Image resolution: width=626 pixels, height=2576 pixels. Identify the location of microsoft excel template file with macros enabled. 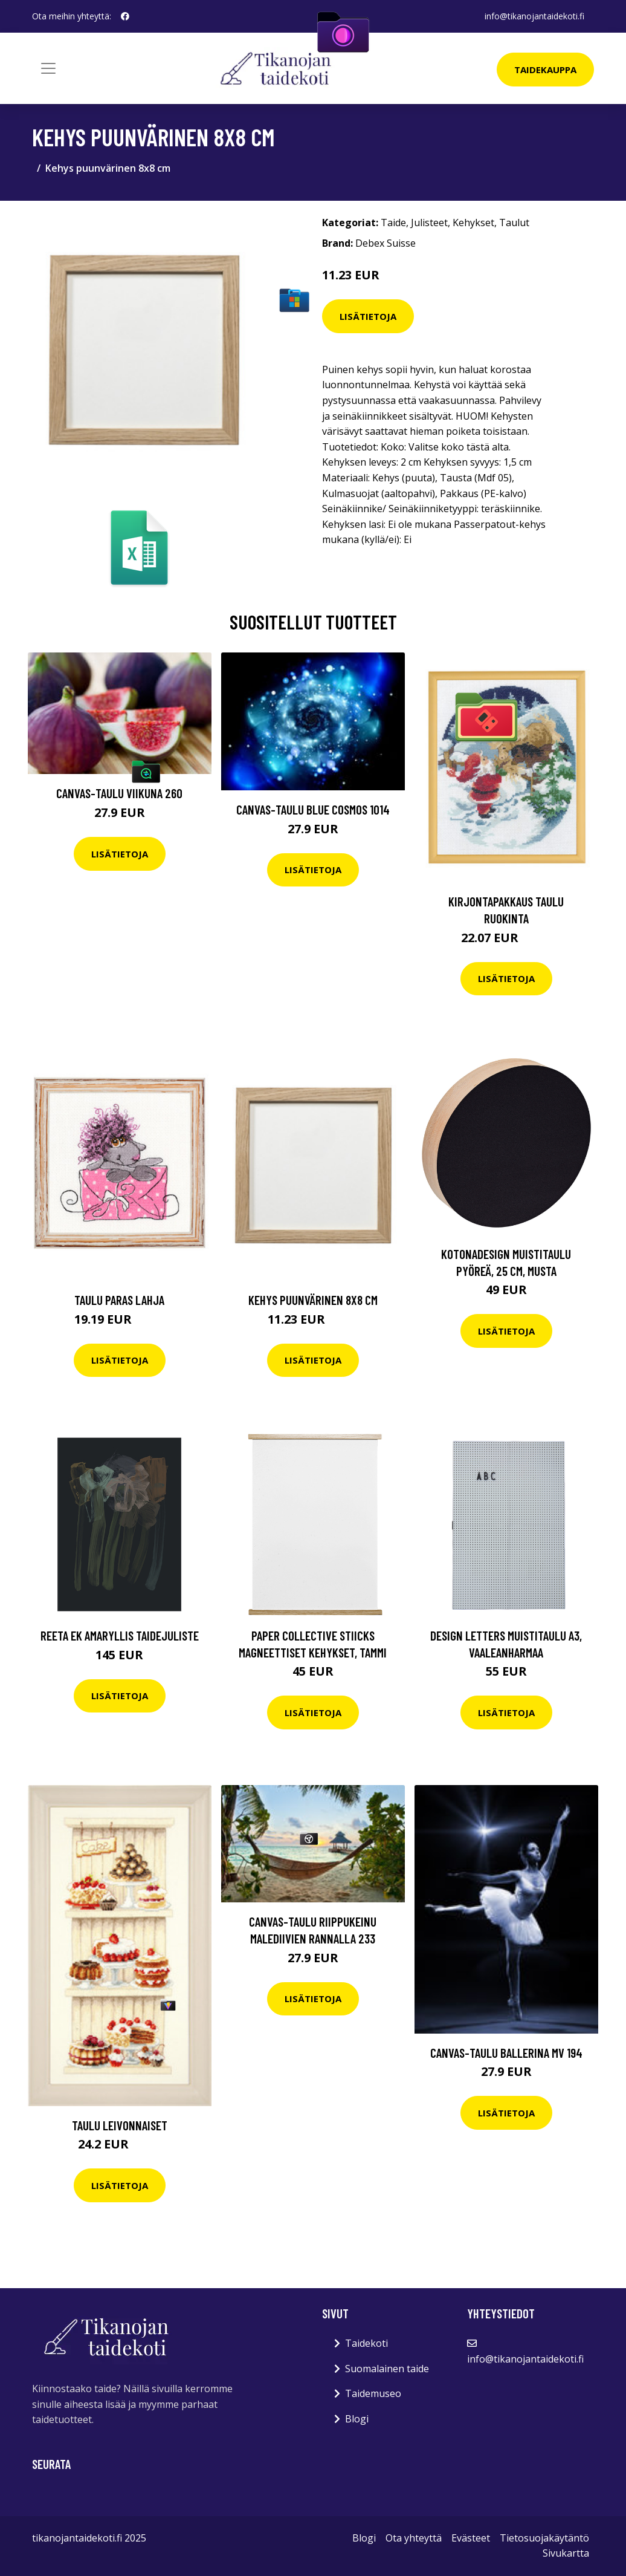
(139, 547).